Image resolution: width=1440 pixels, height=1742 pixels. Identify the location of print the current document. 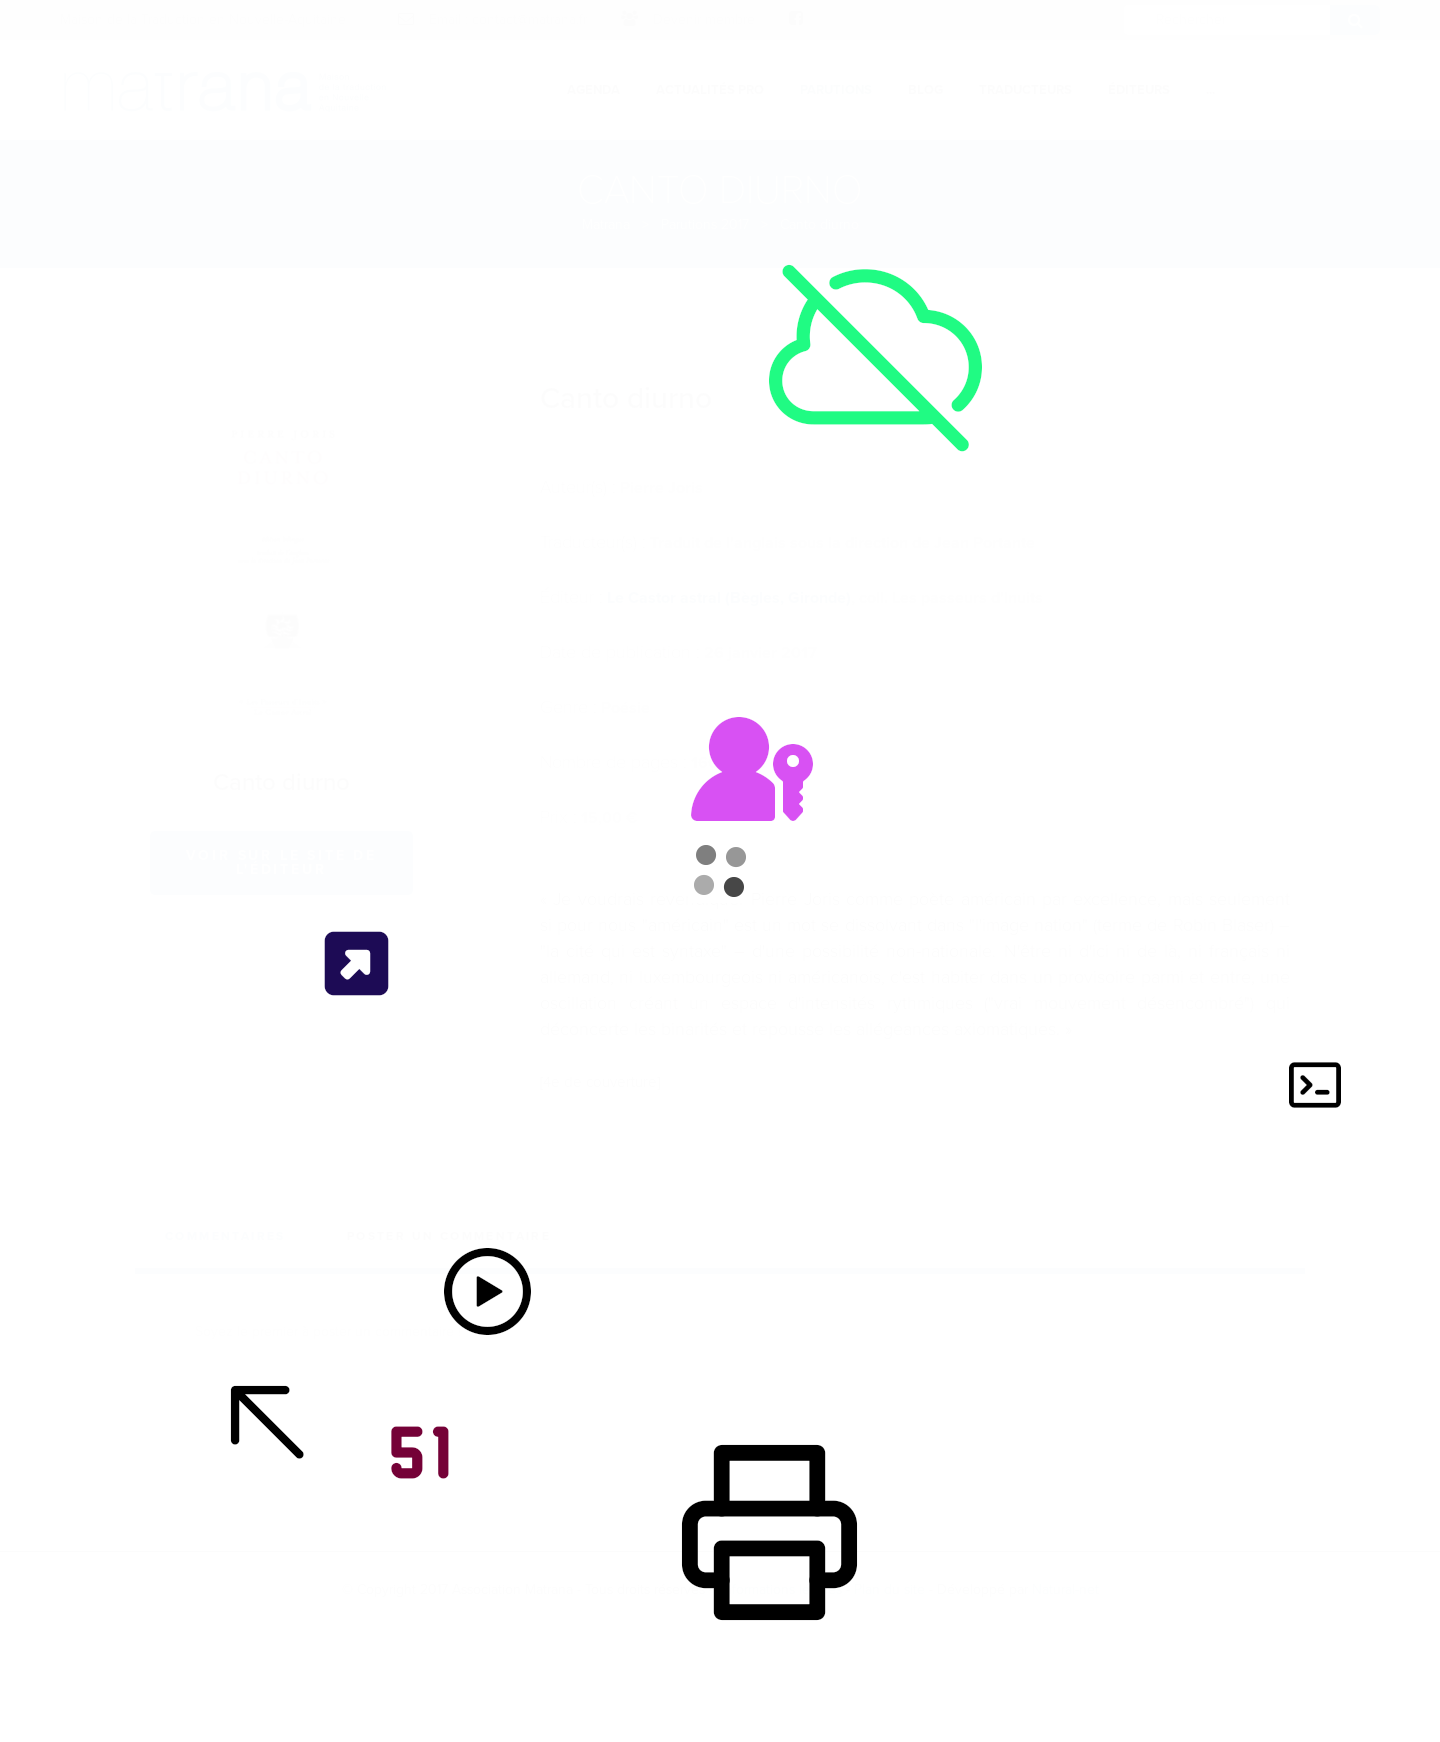
(769, 1532).